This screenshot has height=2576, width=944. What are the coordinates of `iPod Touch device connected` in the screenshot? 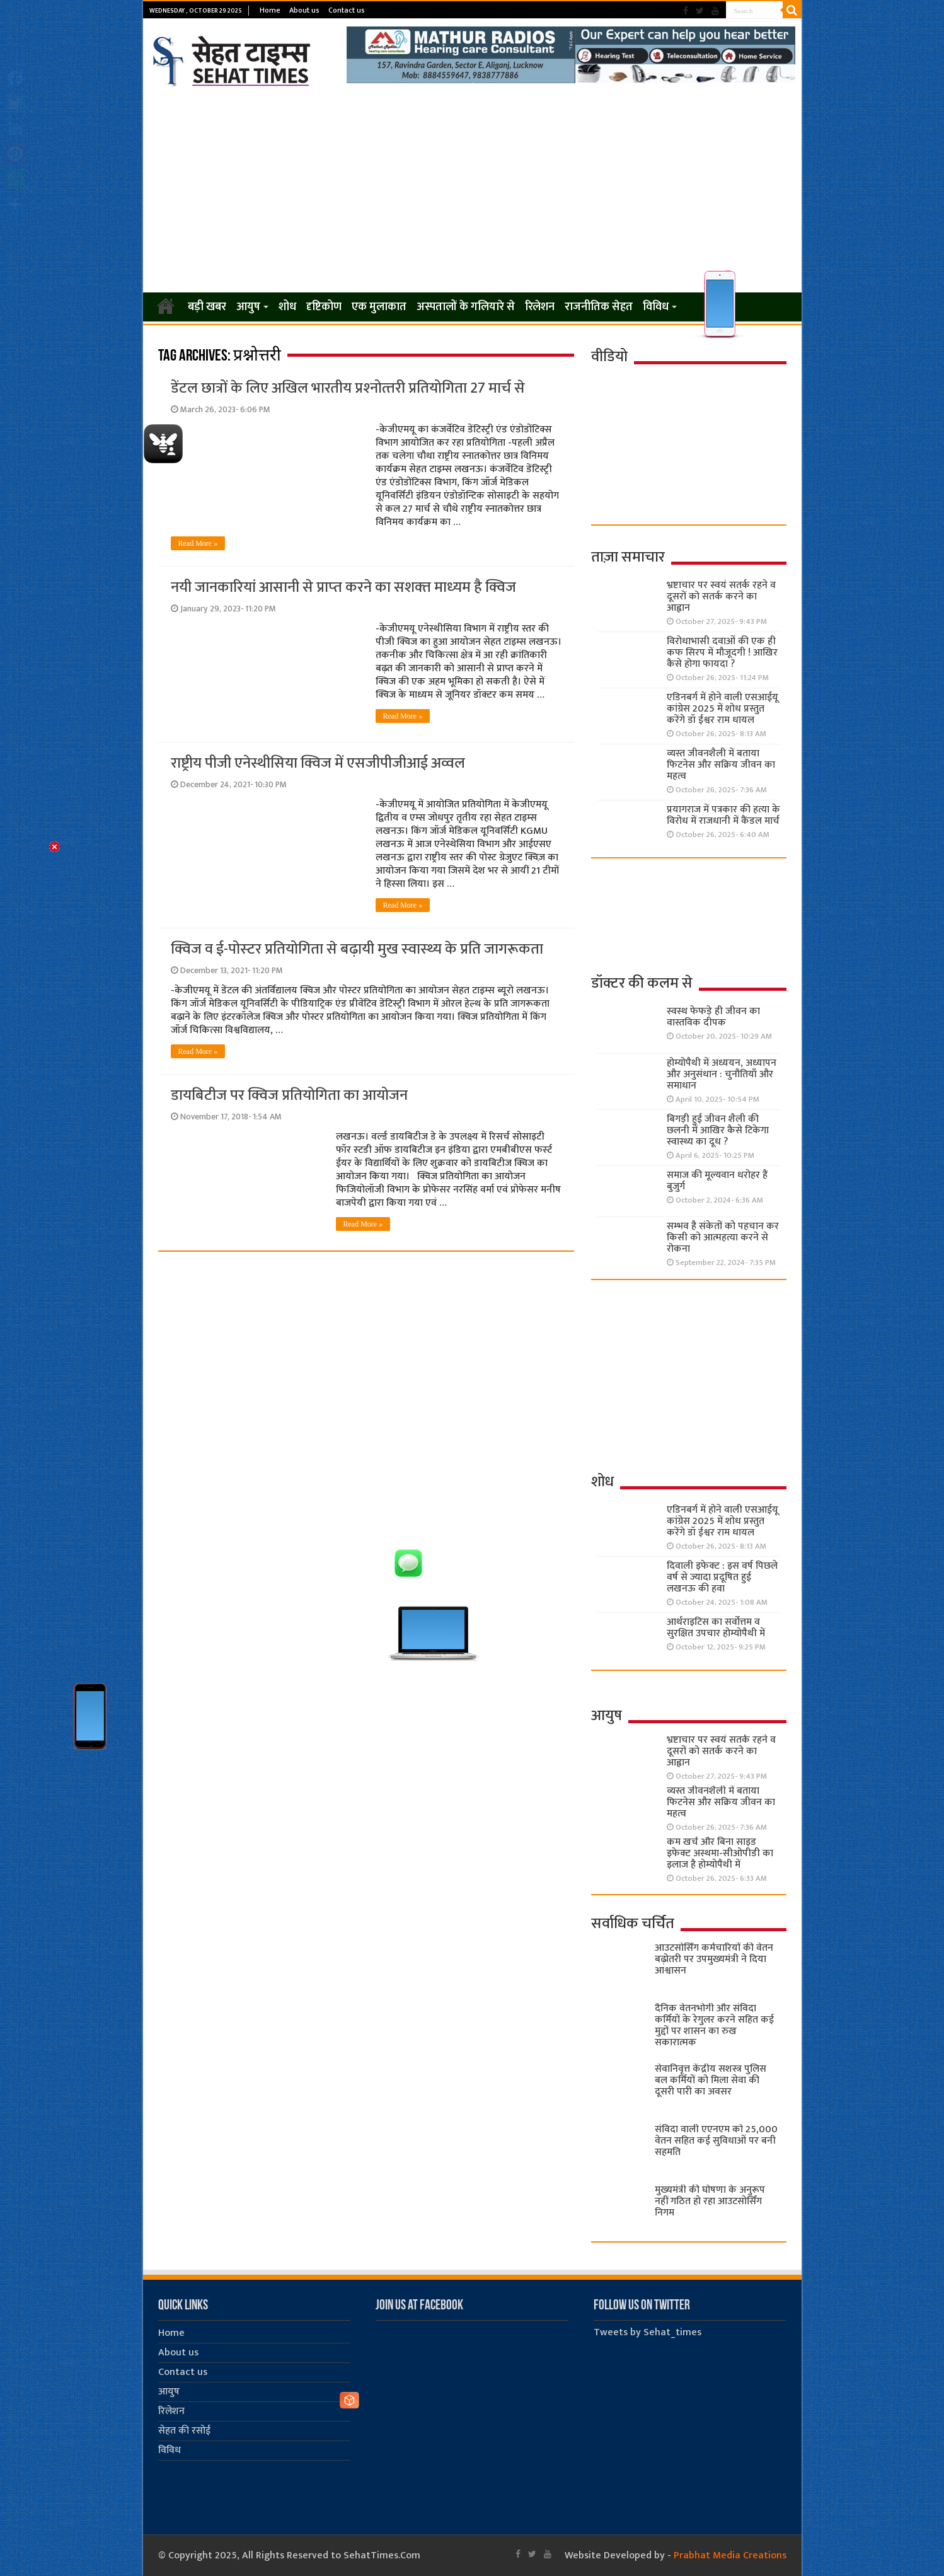 It's located at (720, 304).